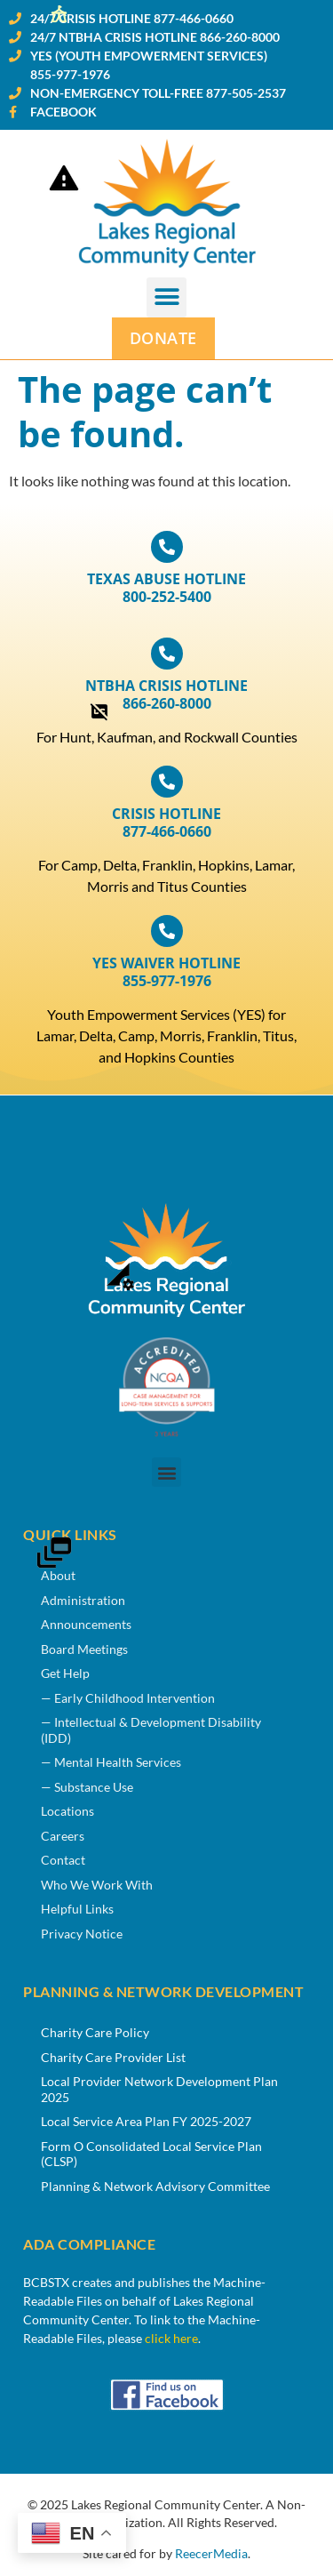  What do you see at coordinates (54, 1553) in the screenshot?
I see `view dynamic content feed` at bounding box center [54, 1553].